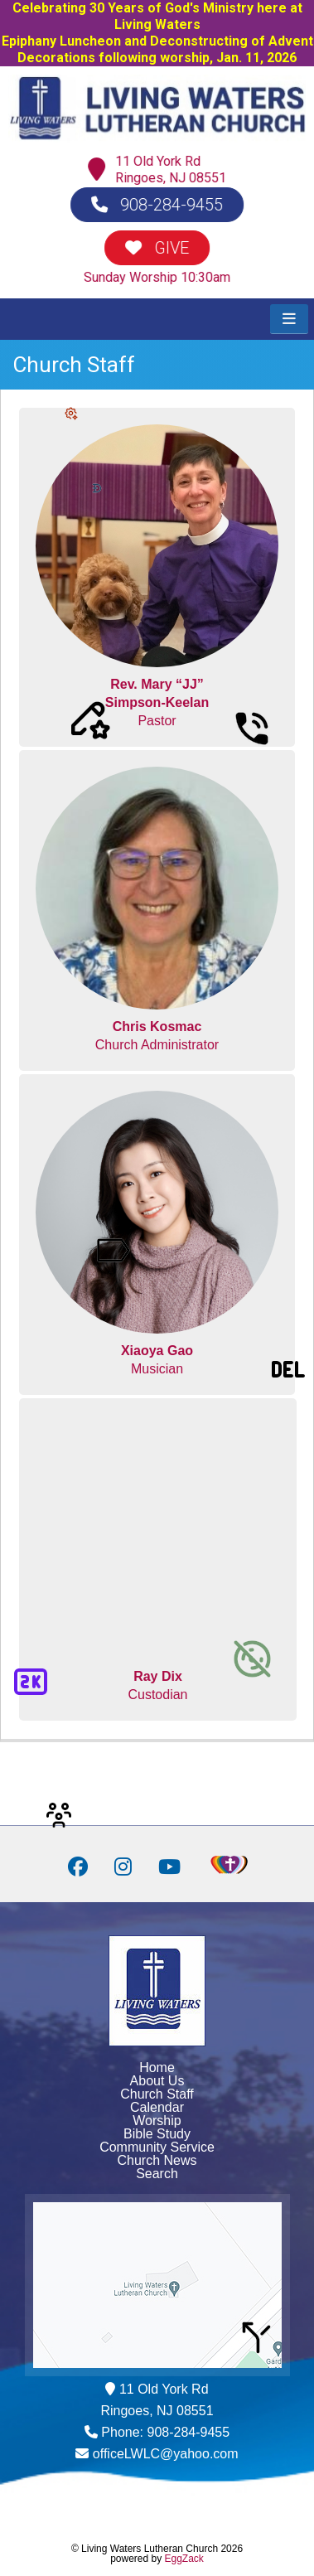 Image resolution: width=314 pixels, height=2576 pixels. Describe the element at coordinates (256, 2337) in the screenshot. I see `bear left at the upcoming fork` at that location.